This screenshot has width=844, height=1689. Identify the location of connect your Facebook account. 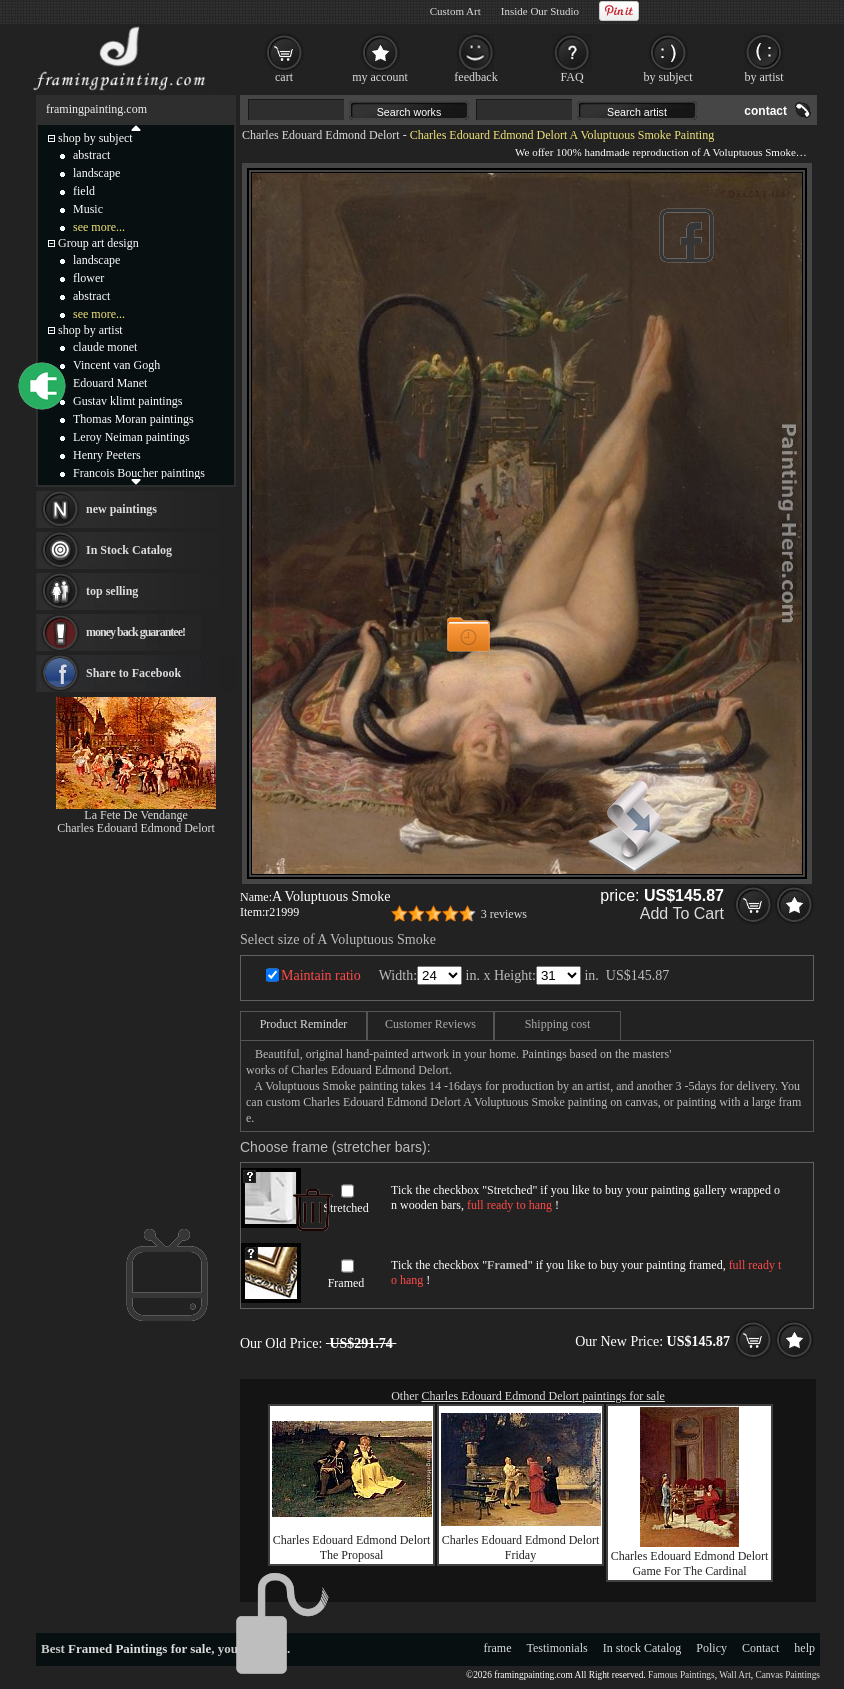
(686, 235).